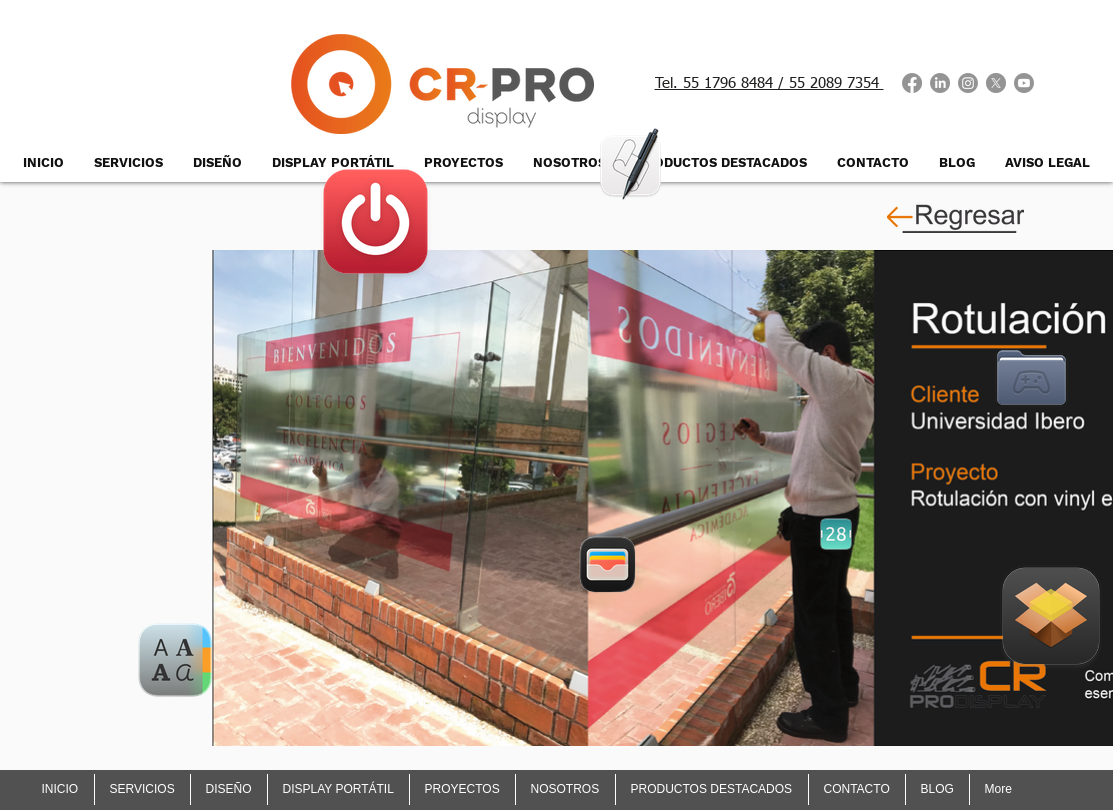 This screenshot has height=810, width=1113. What do you see at coordinates (836, 534) in the screenshot?
I see `open the office calendar app` at bounding box center [836, 534].